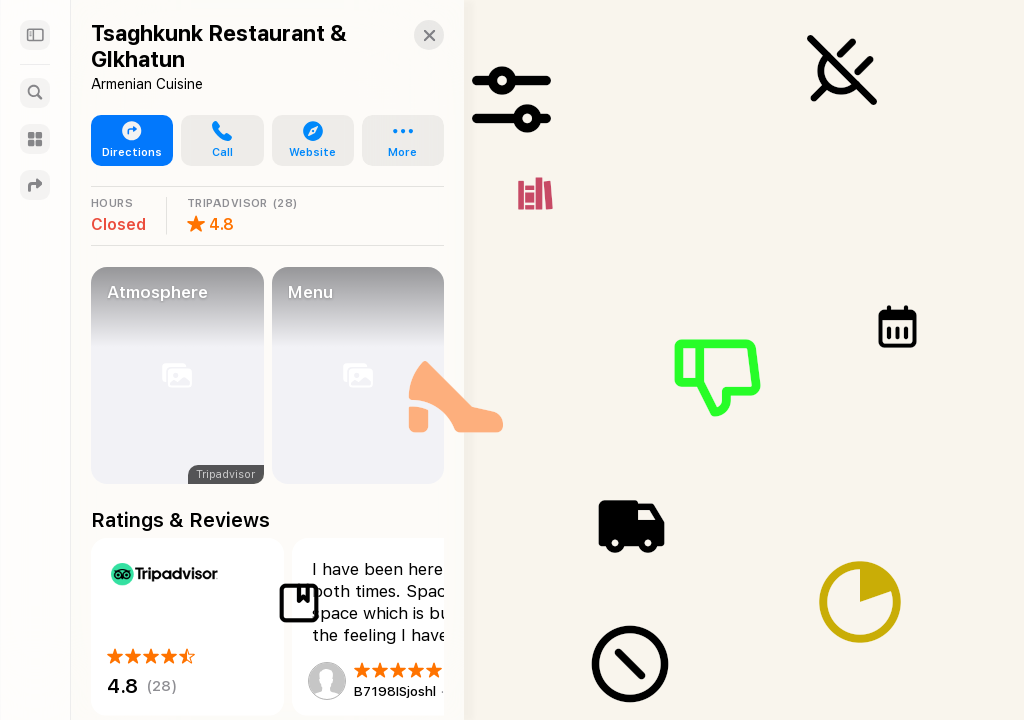 This screenshot has width=1024, height=720. What do you see at coordinates (897, 326) in the screenshot?
I see `view monthly calendar` at bounding box center [897, 326].